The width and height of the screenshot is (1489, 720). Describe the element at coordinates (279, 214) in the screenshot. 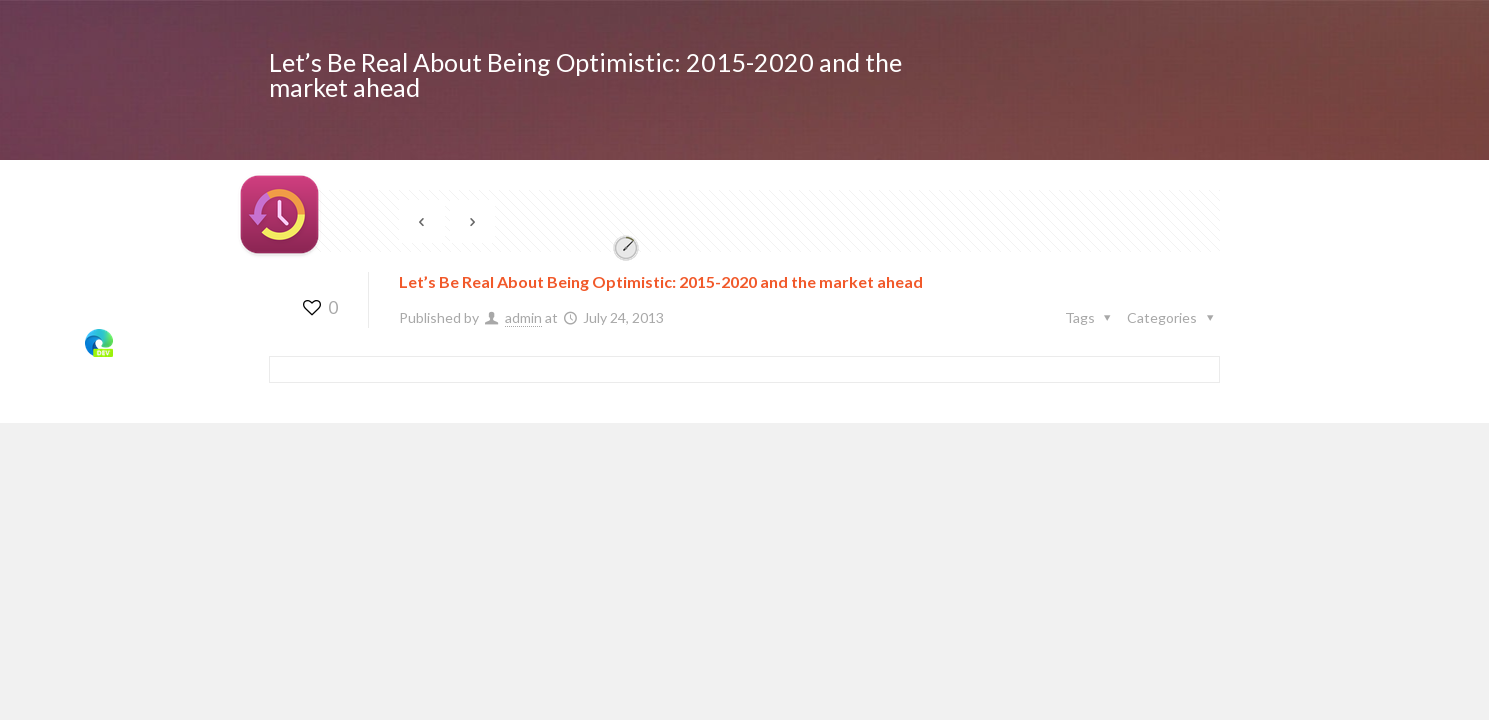

I see `open pika backup to manage system backups` at that location.